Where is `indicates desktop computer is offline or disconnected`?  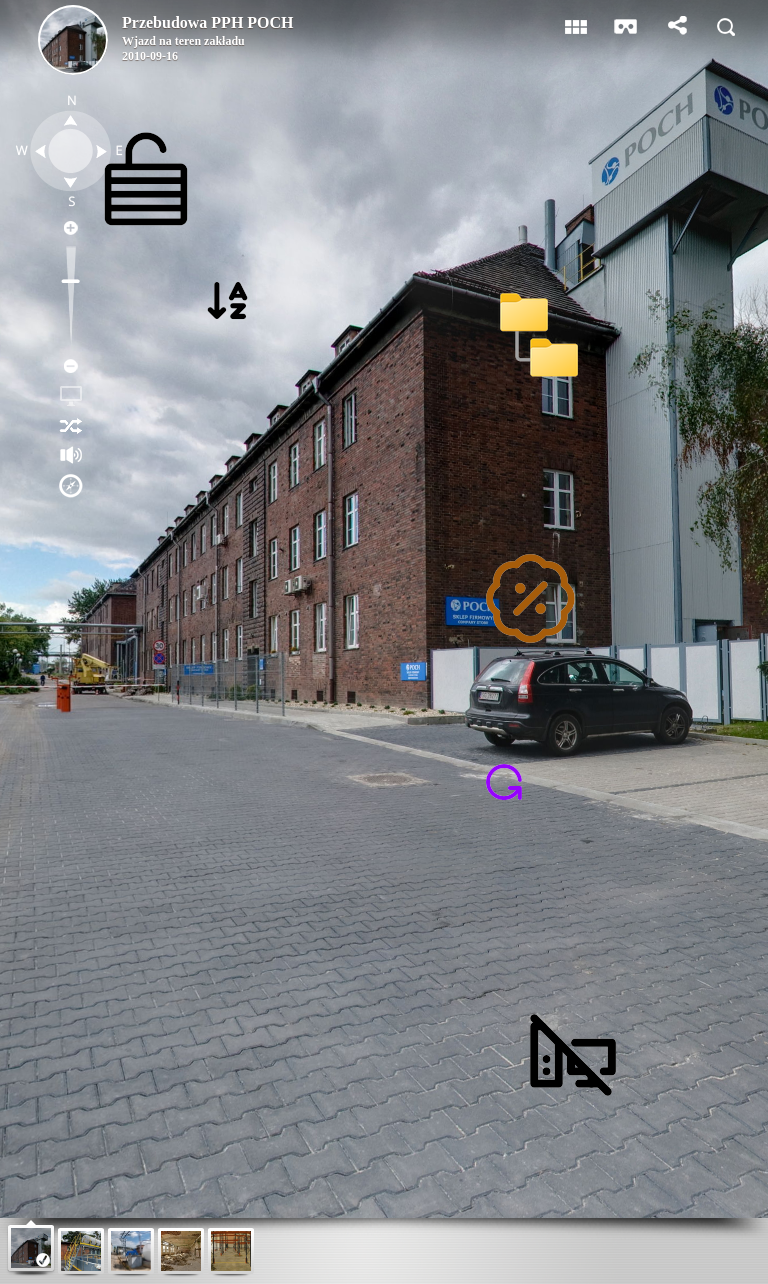
indicates desktop computer is offline or disconnected is located at coordinates (571, 1055).